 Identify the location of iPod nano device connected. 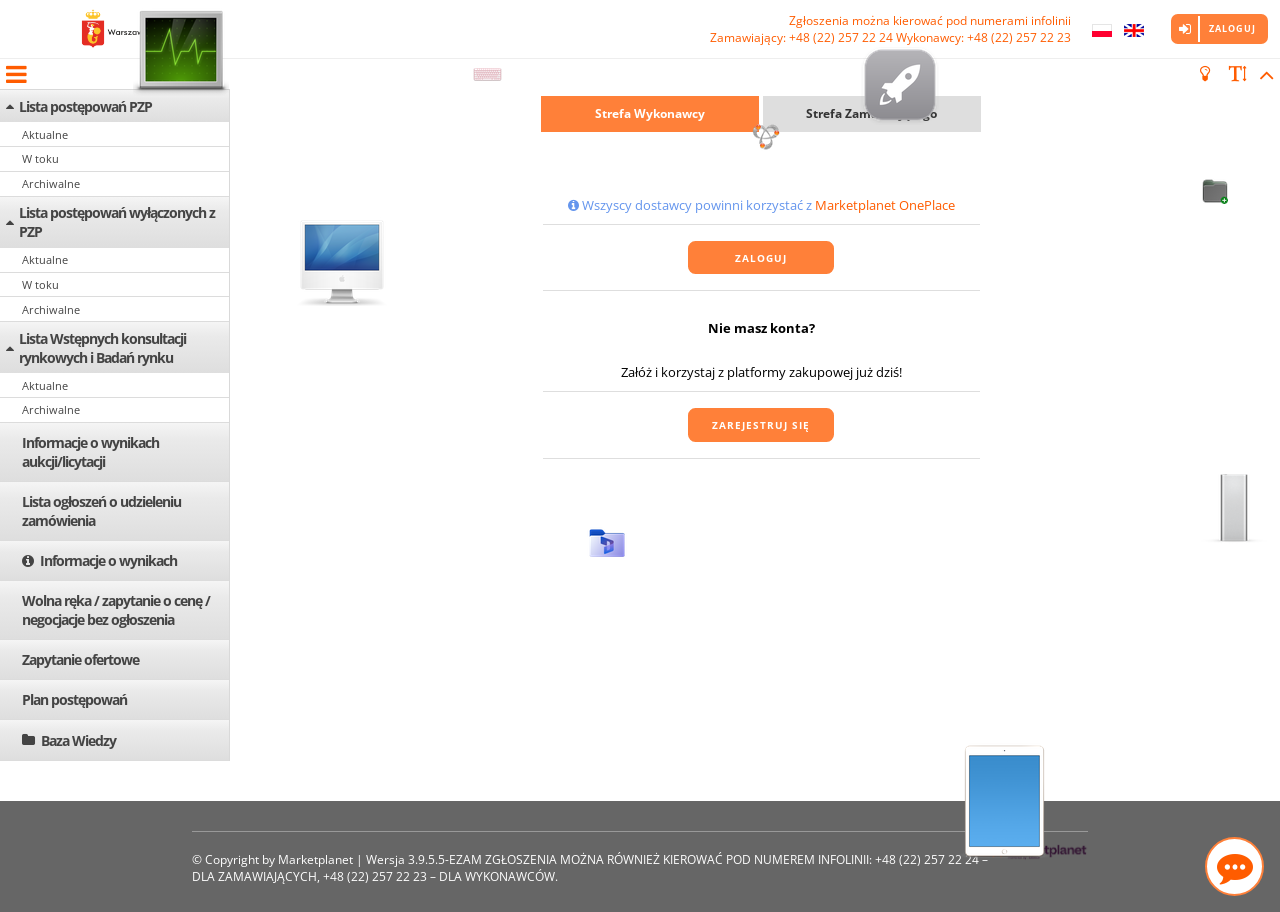
(1234, 509).